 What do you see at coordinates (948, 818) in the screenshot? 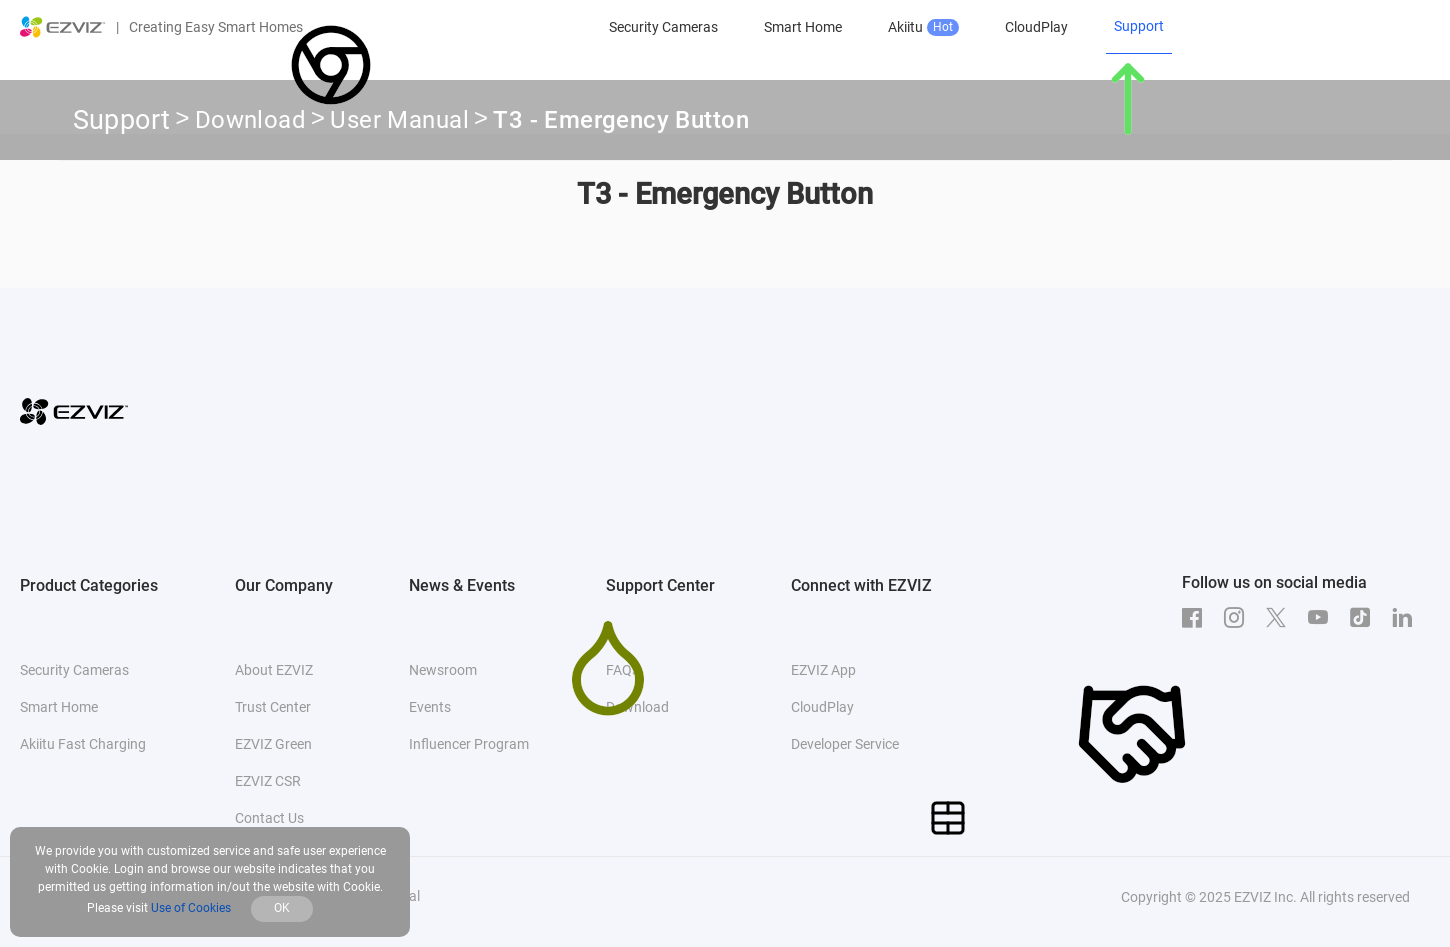
I see `merge selected table cells` at bounding box center [948, 818].